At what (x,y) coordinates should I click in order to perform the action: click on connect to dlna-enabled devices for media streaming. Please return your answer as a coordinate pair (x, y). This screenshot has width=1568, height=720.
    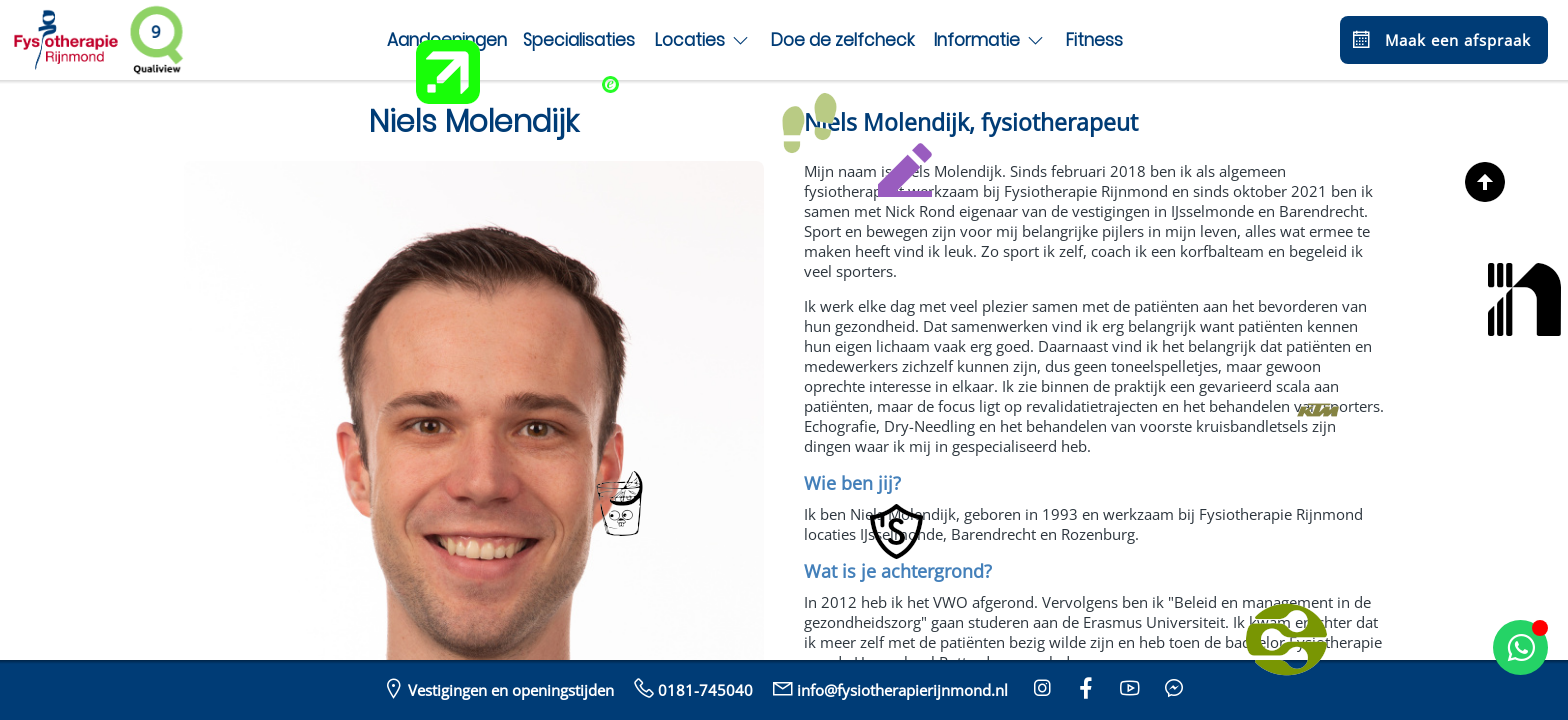
    Looking at the image, I should click on (1286, 639).